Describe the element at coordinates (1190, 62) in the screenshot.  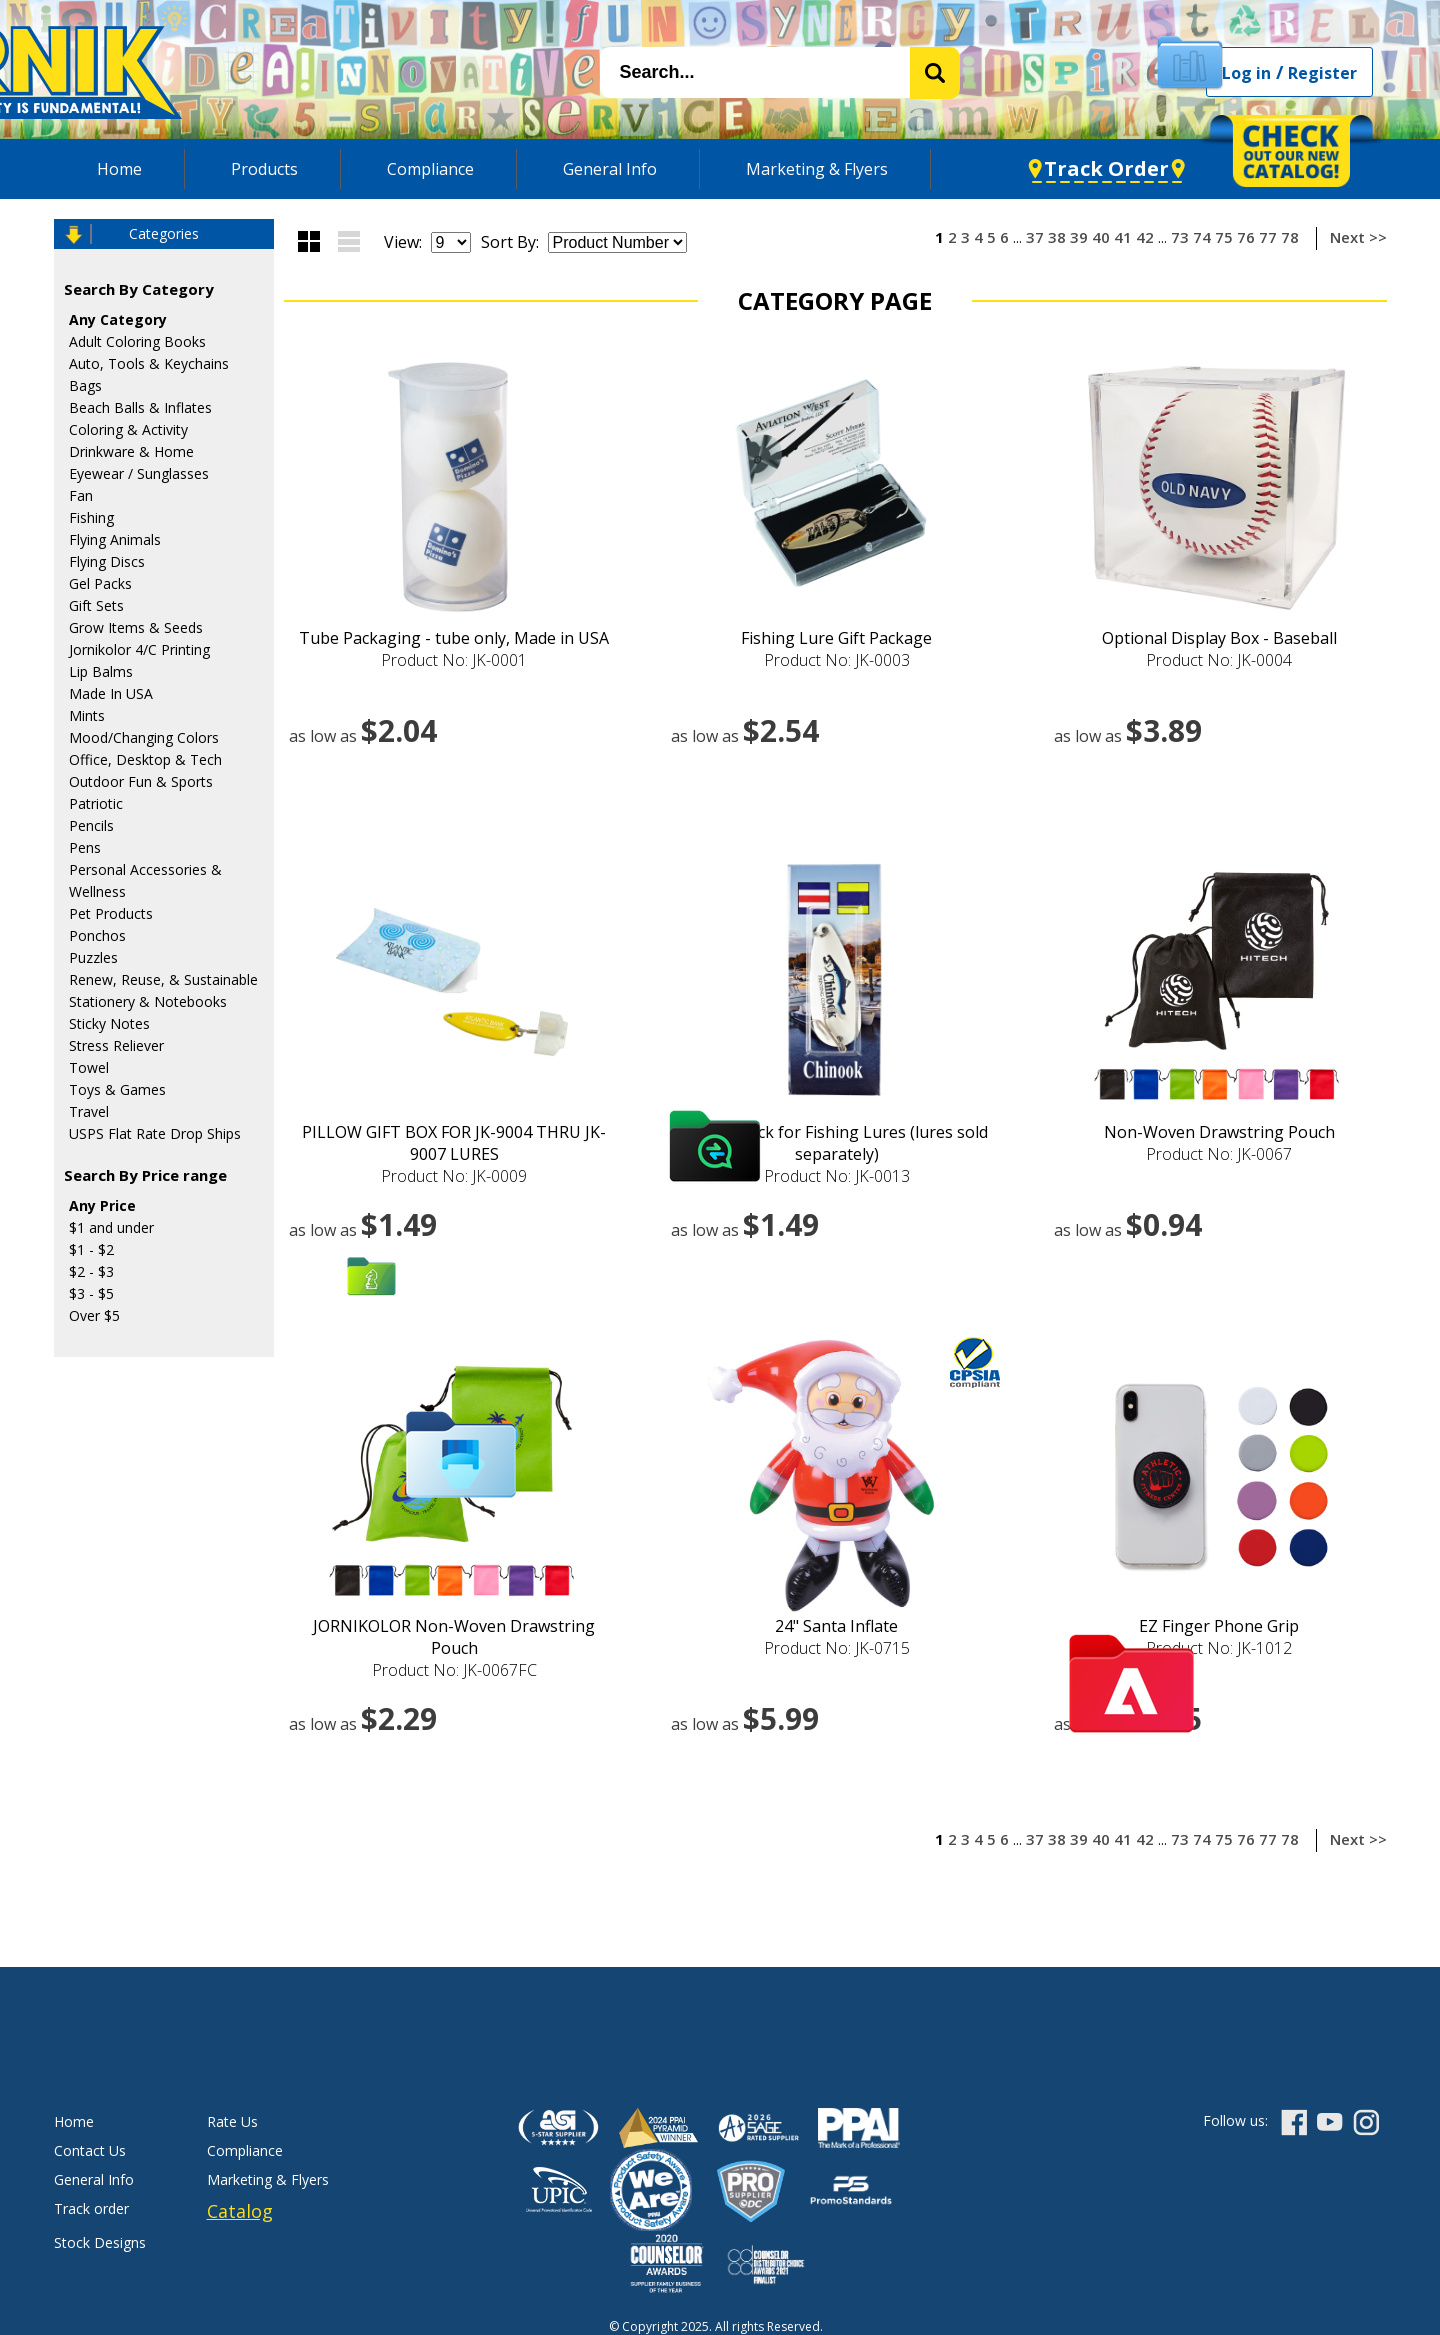
I see `open media library folder` at that location.